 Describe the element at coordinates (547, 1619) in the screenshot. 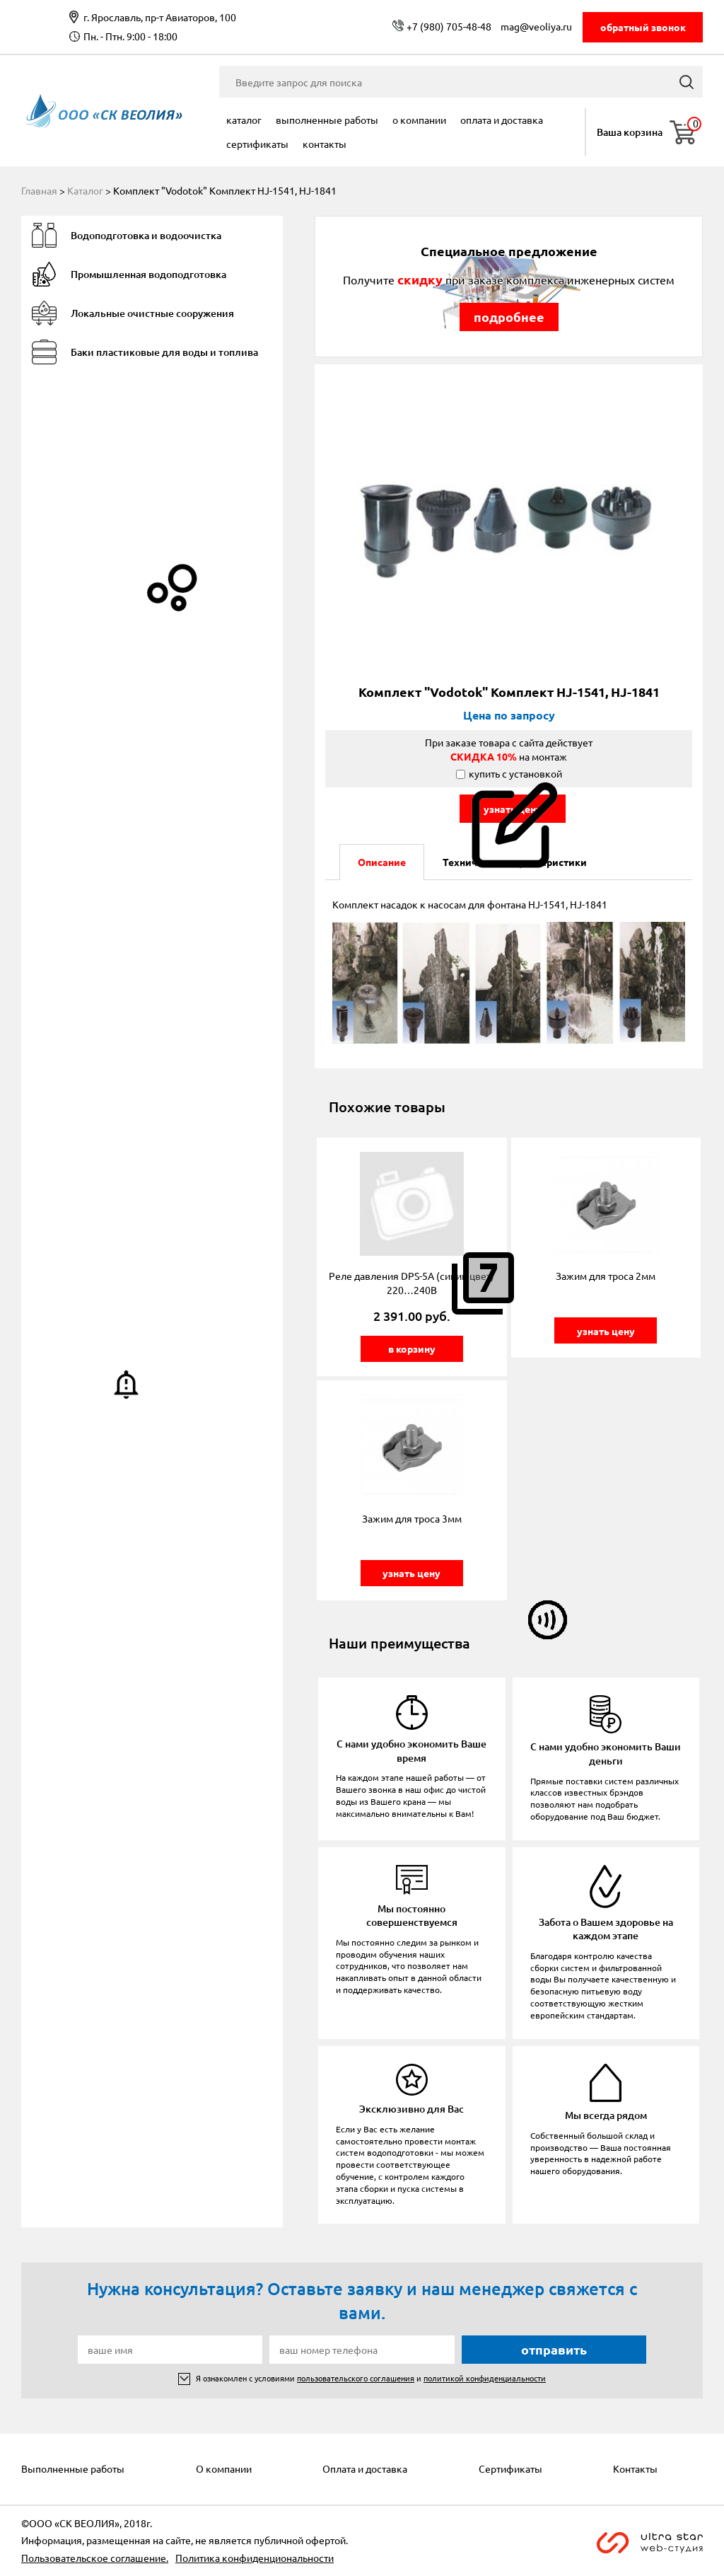

I see `tap to pay with contactless payment` at that location.